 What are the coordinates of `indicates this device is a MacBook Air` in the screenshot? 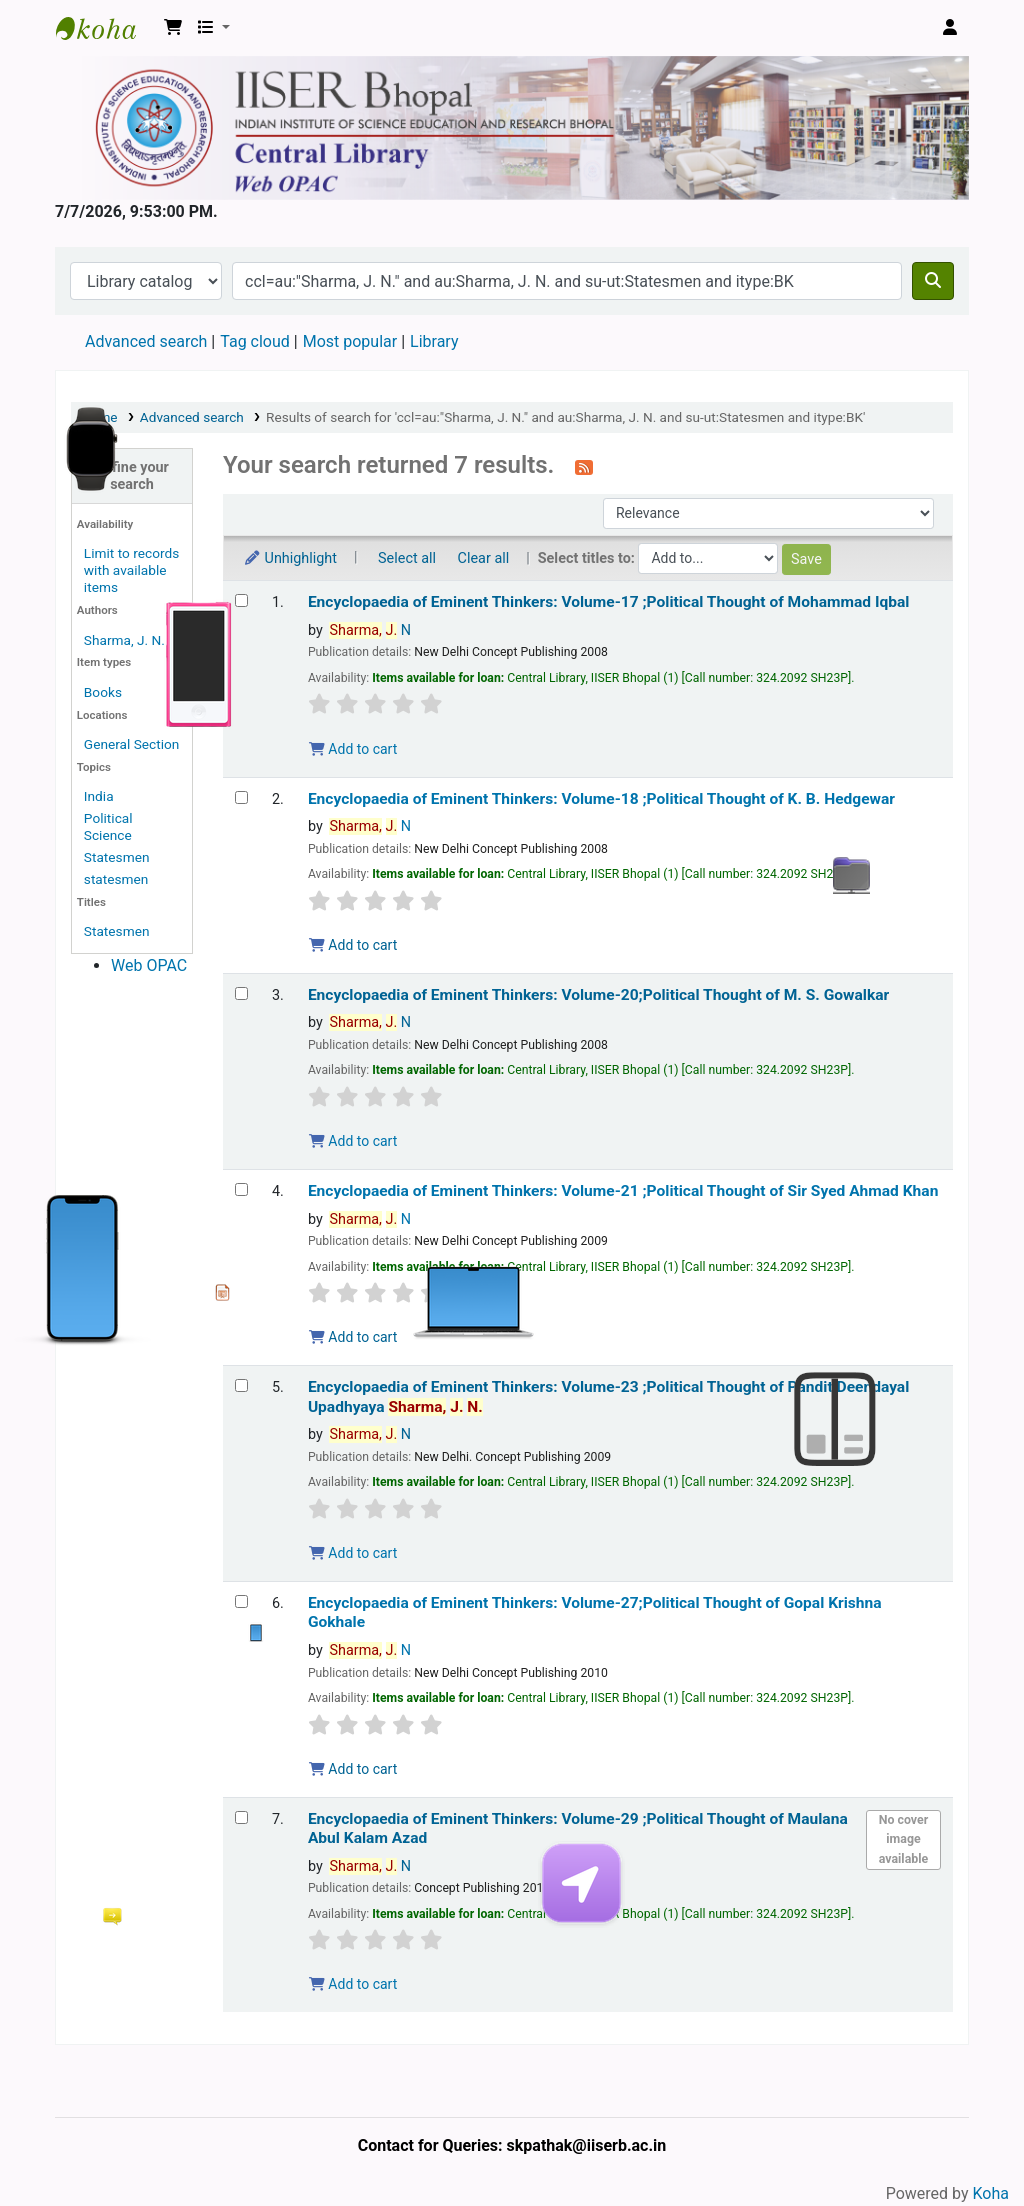 It's located at (473, 1291).